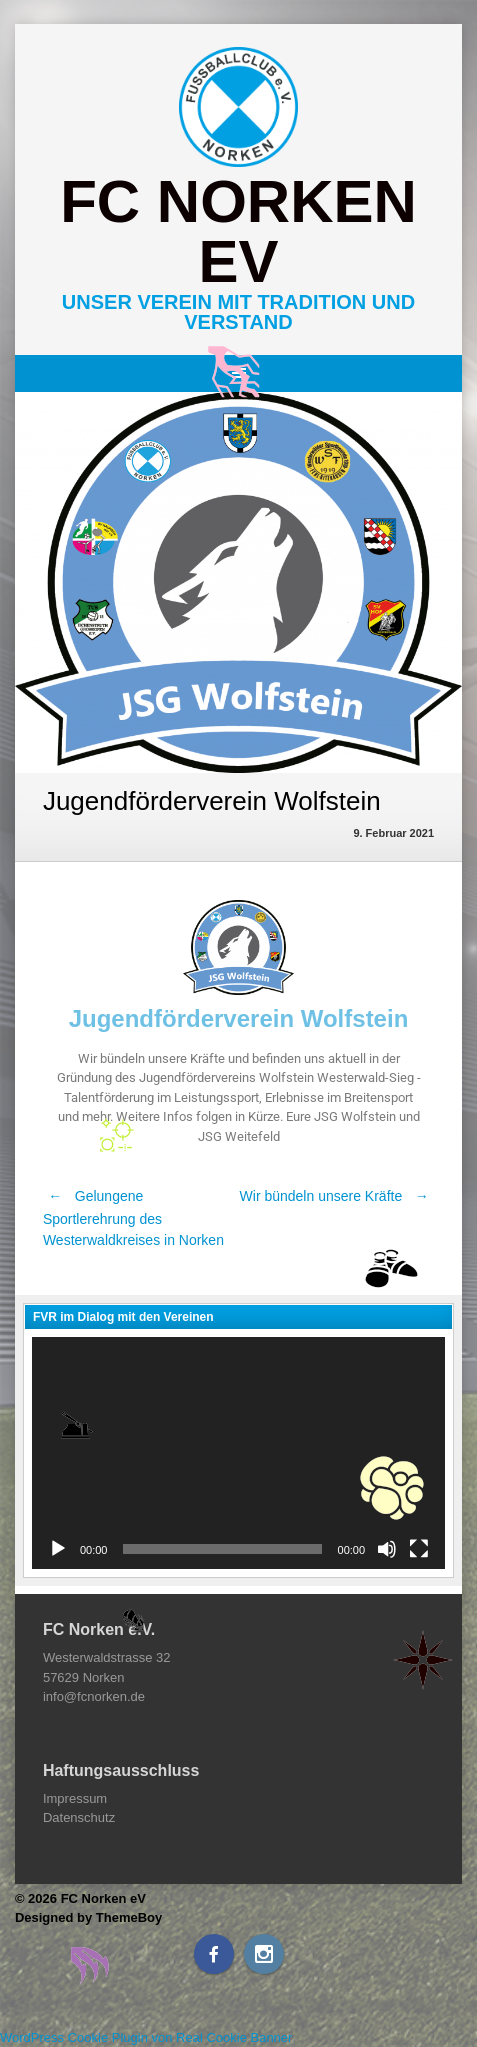 The width and height of the screenshot is (477, 2047). What do you see at coordinates (133, 1620) in the screenshot?
I see `drill tool or equipment icon` at bounding box center [133, 1620].